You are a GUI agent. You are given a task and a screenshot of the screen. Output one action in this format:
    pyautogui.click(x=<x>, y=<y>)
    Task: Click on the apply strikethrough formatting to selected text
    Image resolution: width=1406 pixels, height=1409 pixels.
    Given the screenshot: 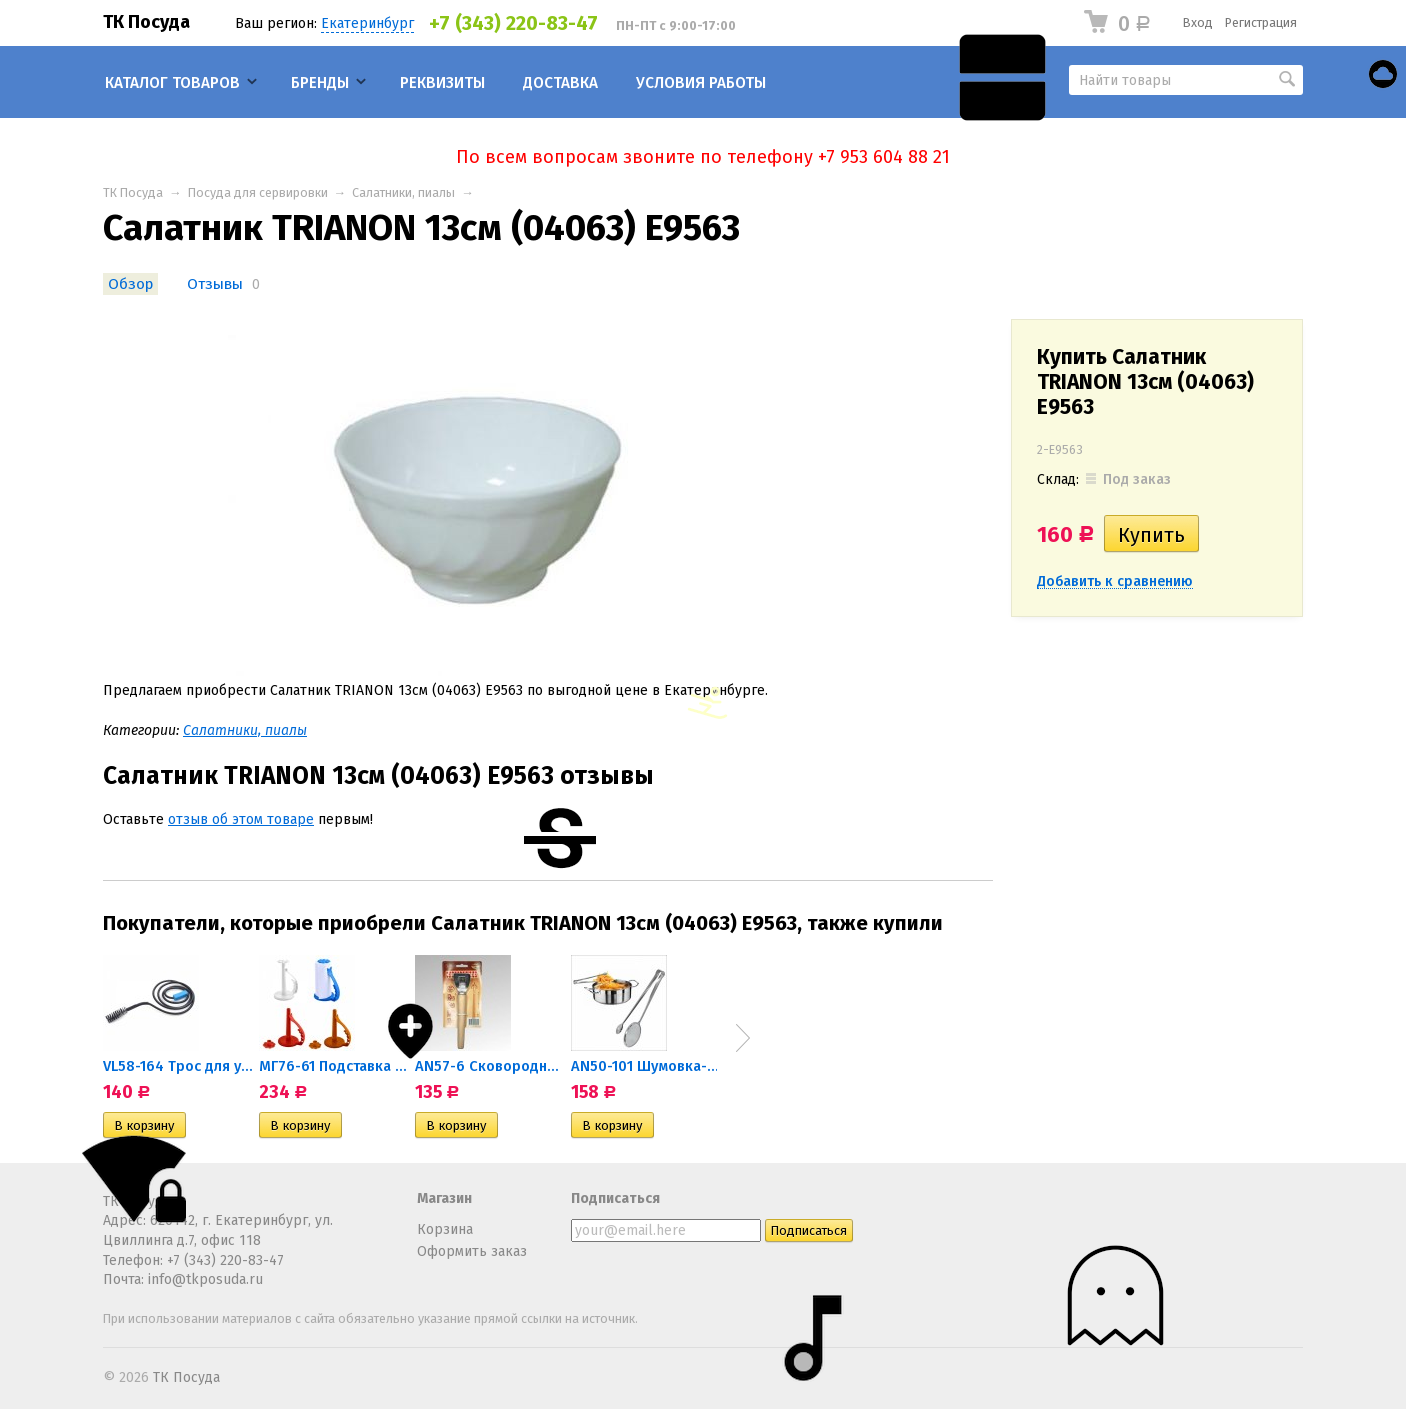 What is the action you would take?
    pyautogui.click(x=560, y=844)
    